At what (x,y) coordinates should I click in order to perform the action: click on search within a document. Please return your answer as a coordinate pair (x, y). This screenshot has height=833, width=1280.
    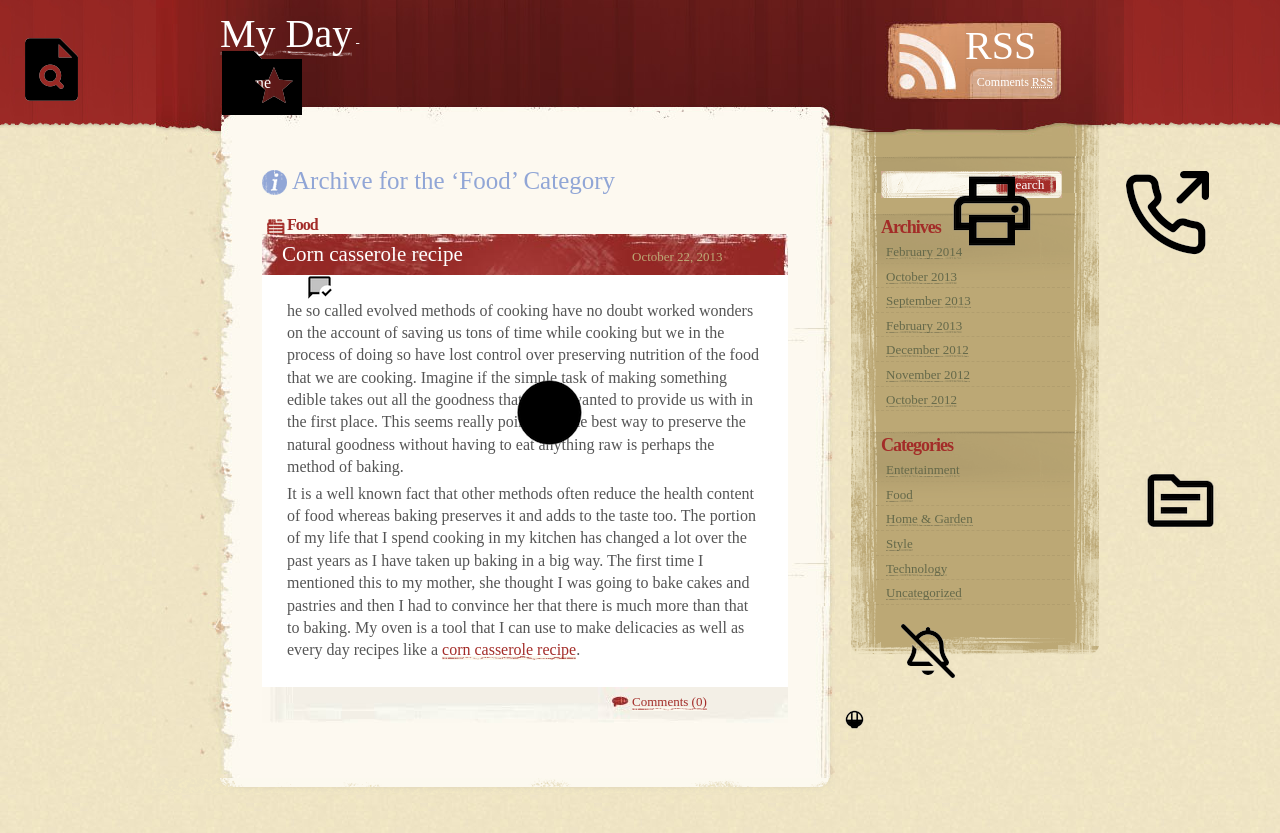
    Looking at the image, I should click on (51, 69).